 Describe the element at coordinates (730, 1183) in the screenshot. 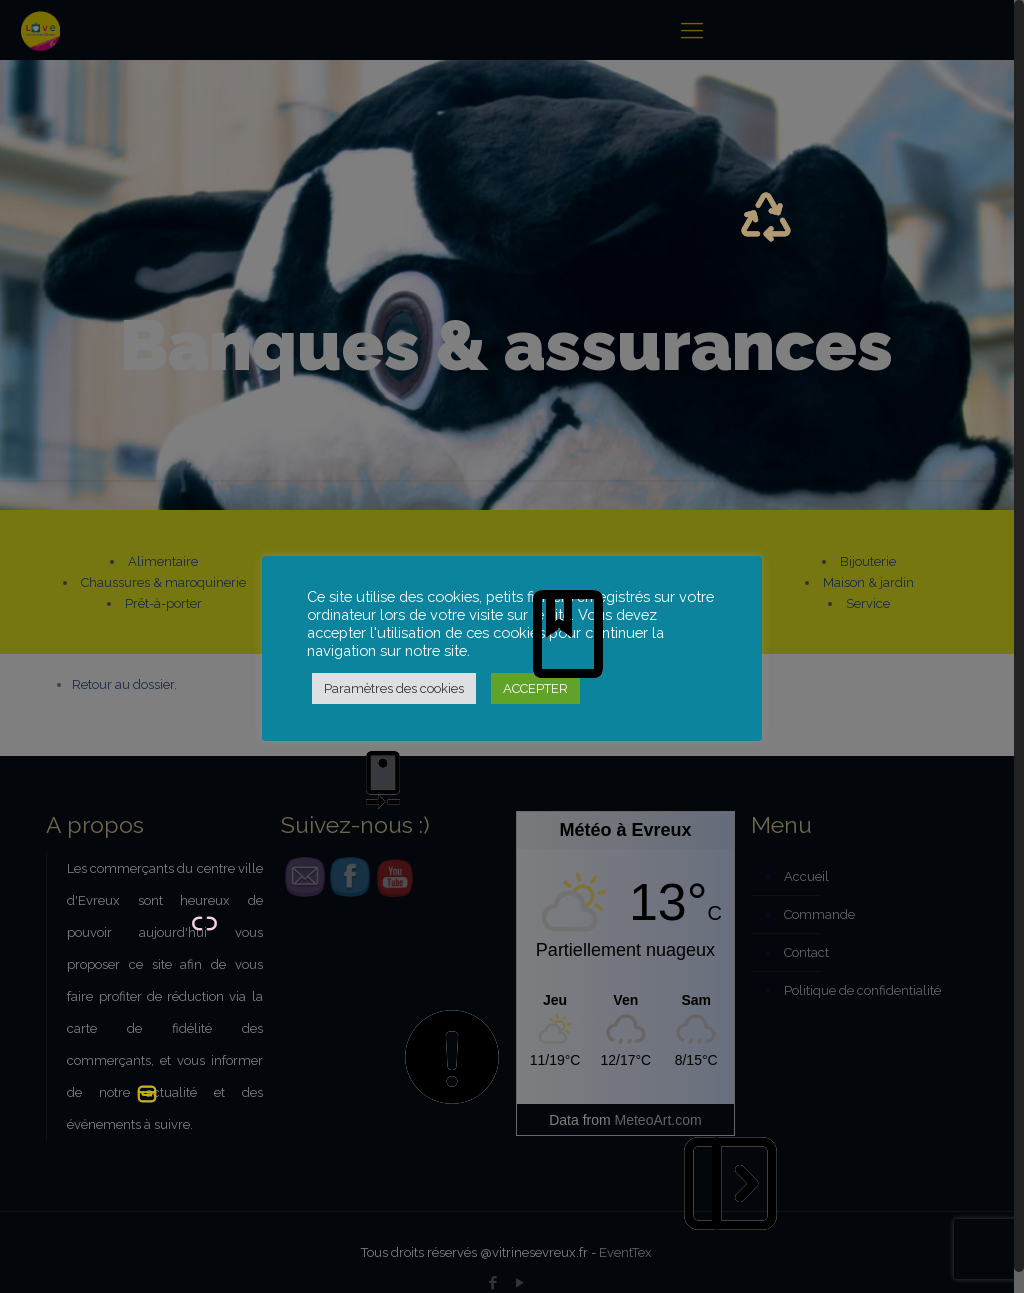

I see `expand the left sidebar panel` at that location.